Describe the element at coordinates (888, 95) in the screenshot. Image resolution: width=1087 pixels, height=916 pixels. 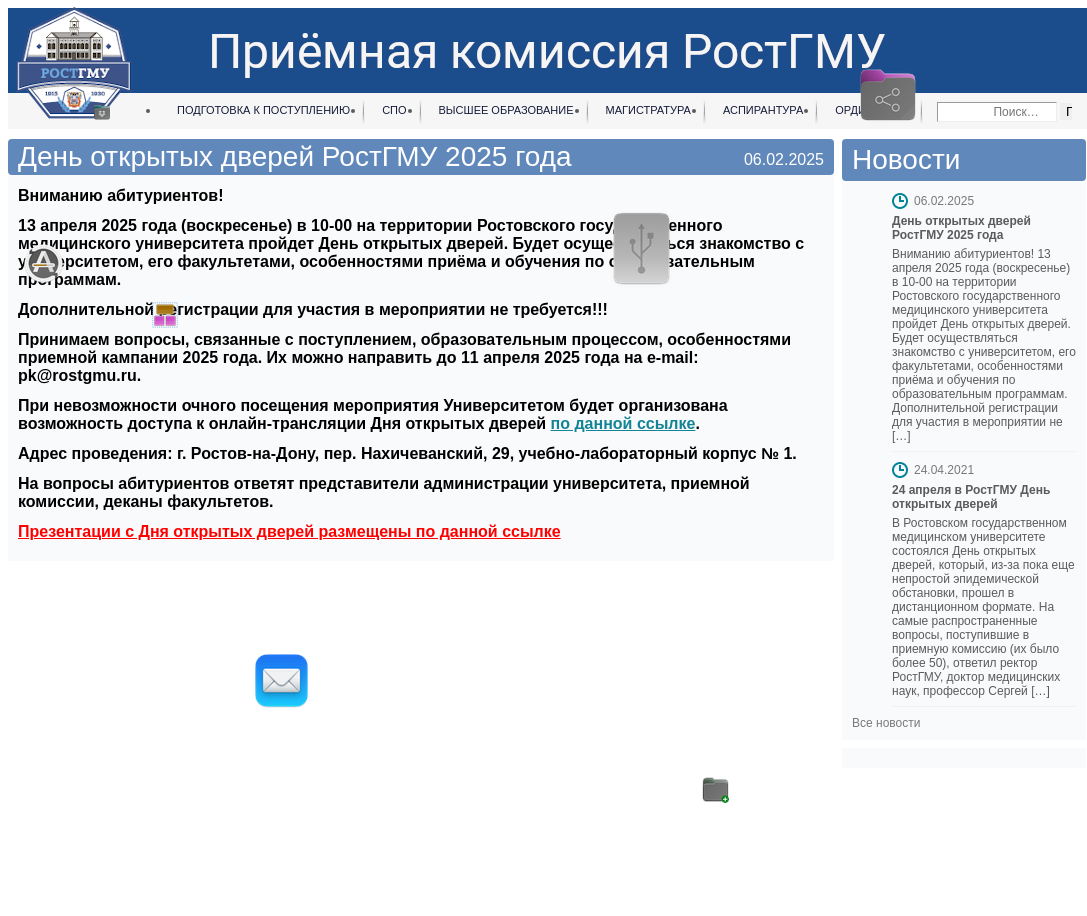
I see `open your public shared folder` at that location.